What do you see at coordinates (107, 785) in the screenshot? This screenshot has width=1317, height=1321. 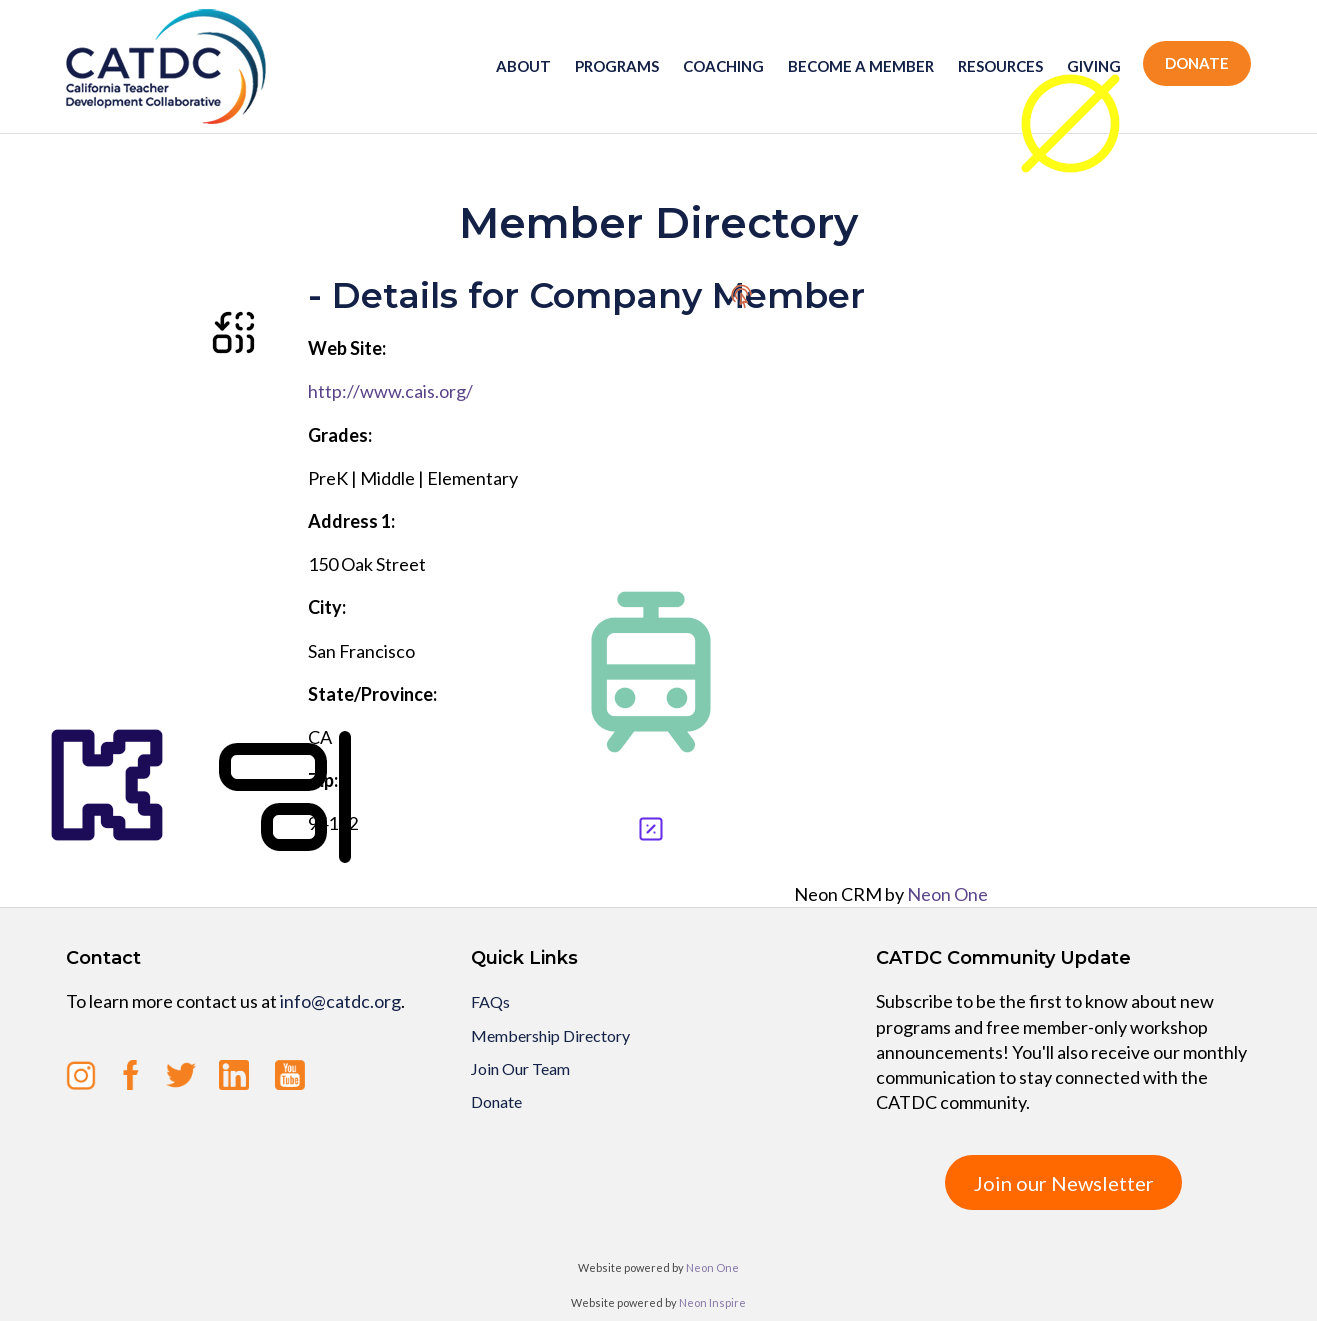 I see `visit kick streaming platform` at bounding box center [107, 785].